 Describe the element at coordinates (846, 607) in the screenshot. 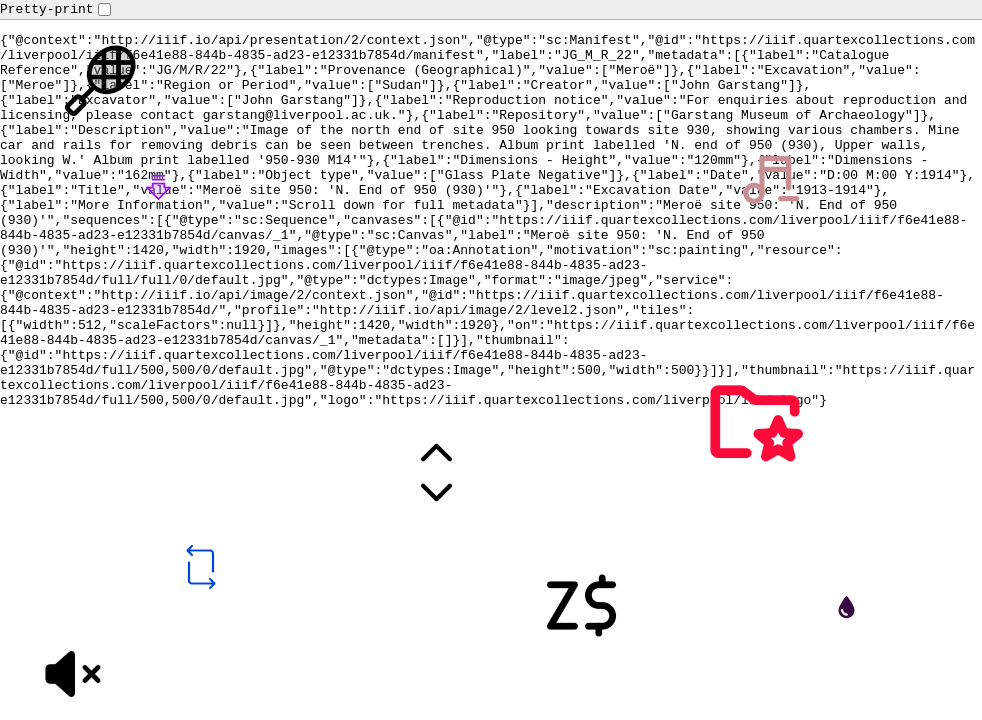

I see `adjust color or tint settings` at that location.